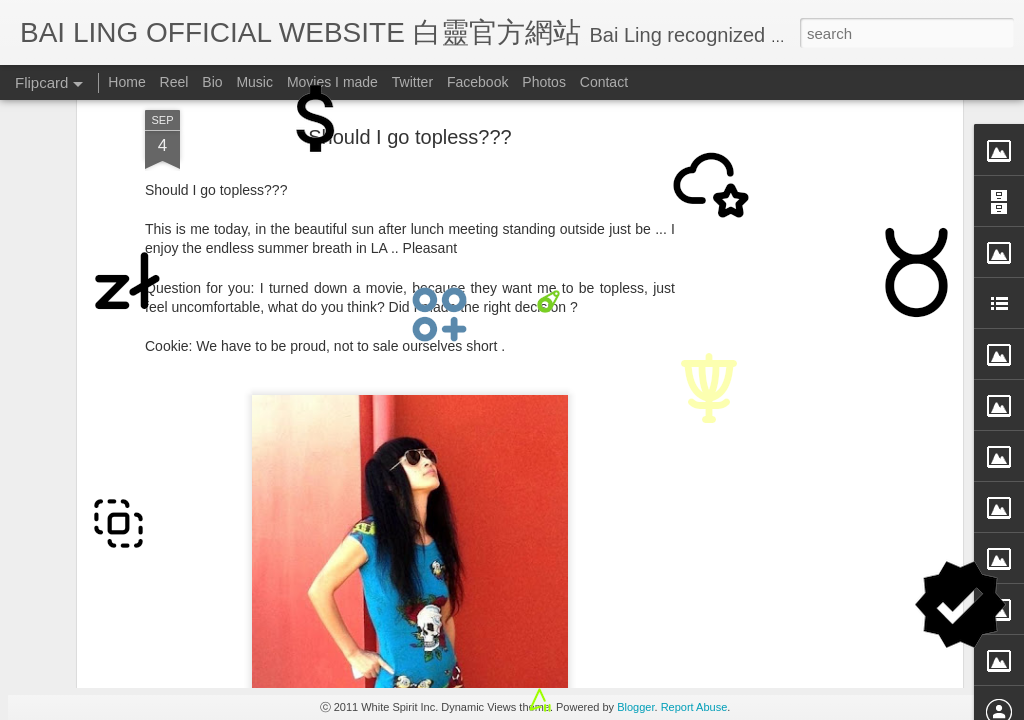  What do you see at coordinates (125, 282) in the screenshot?
I see `indicates price or amount in Polish złoty` at bounding box center [125, 282].